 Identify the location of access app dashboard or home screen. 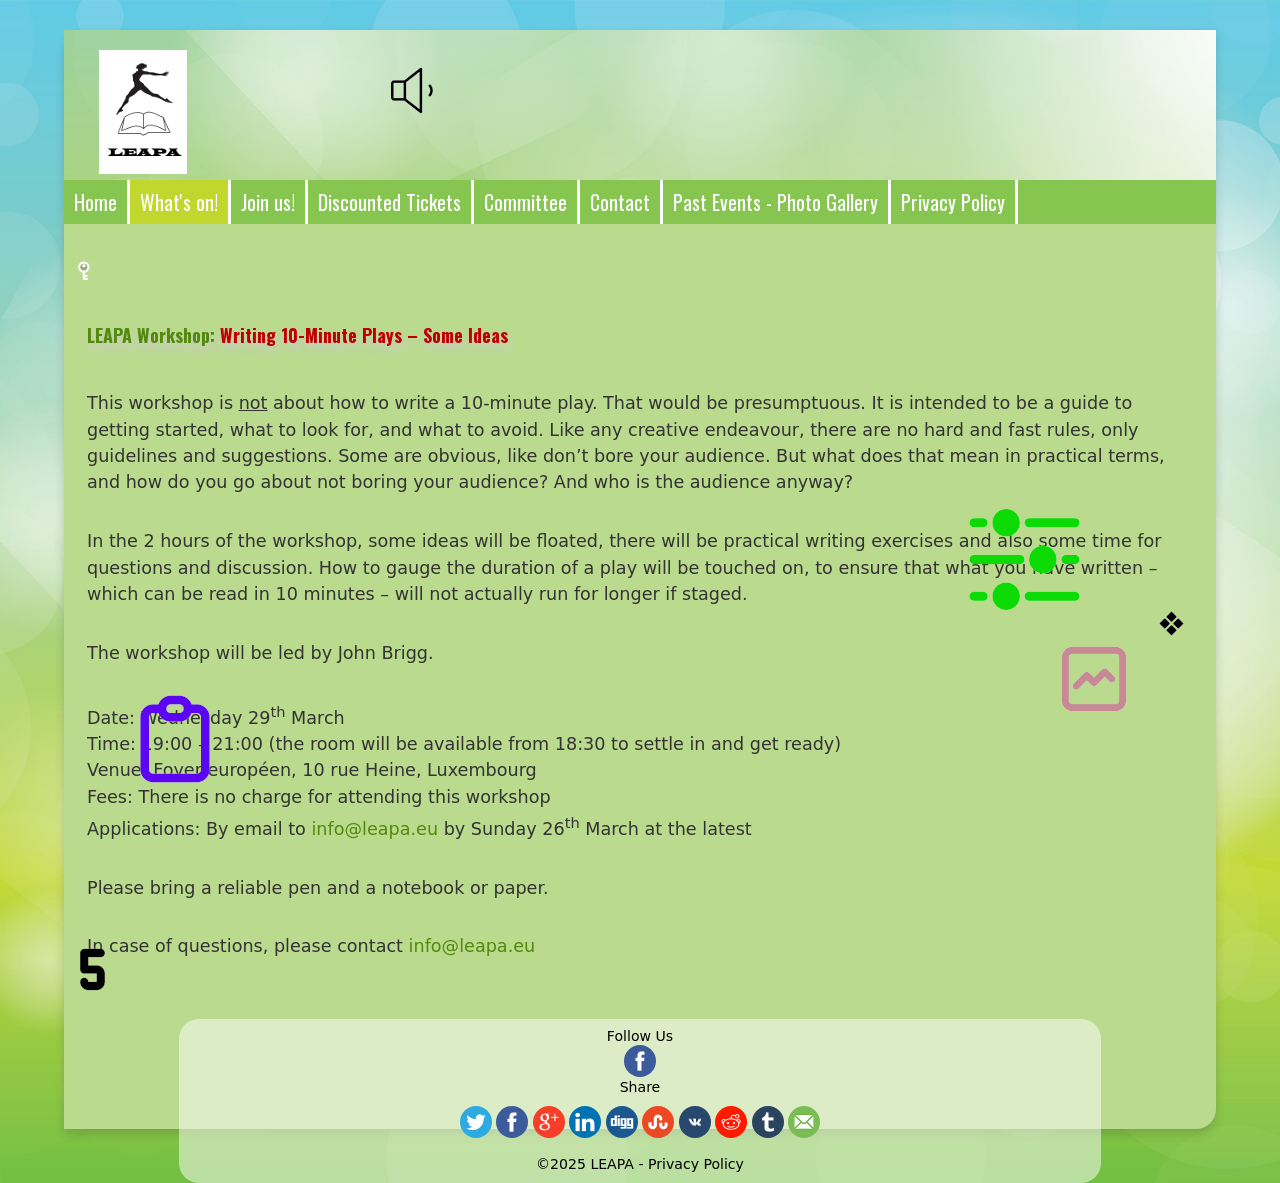
(1171, 623).